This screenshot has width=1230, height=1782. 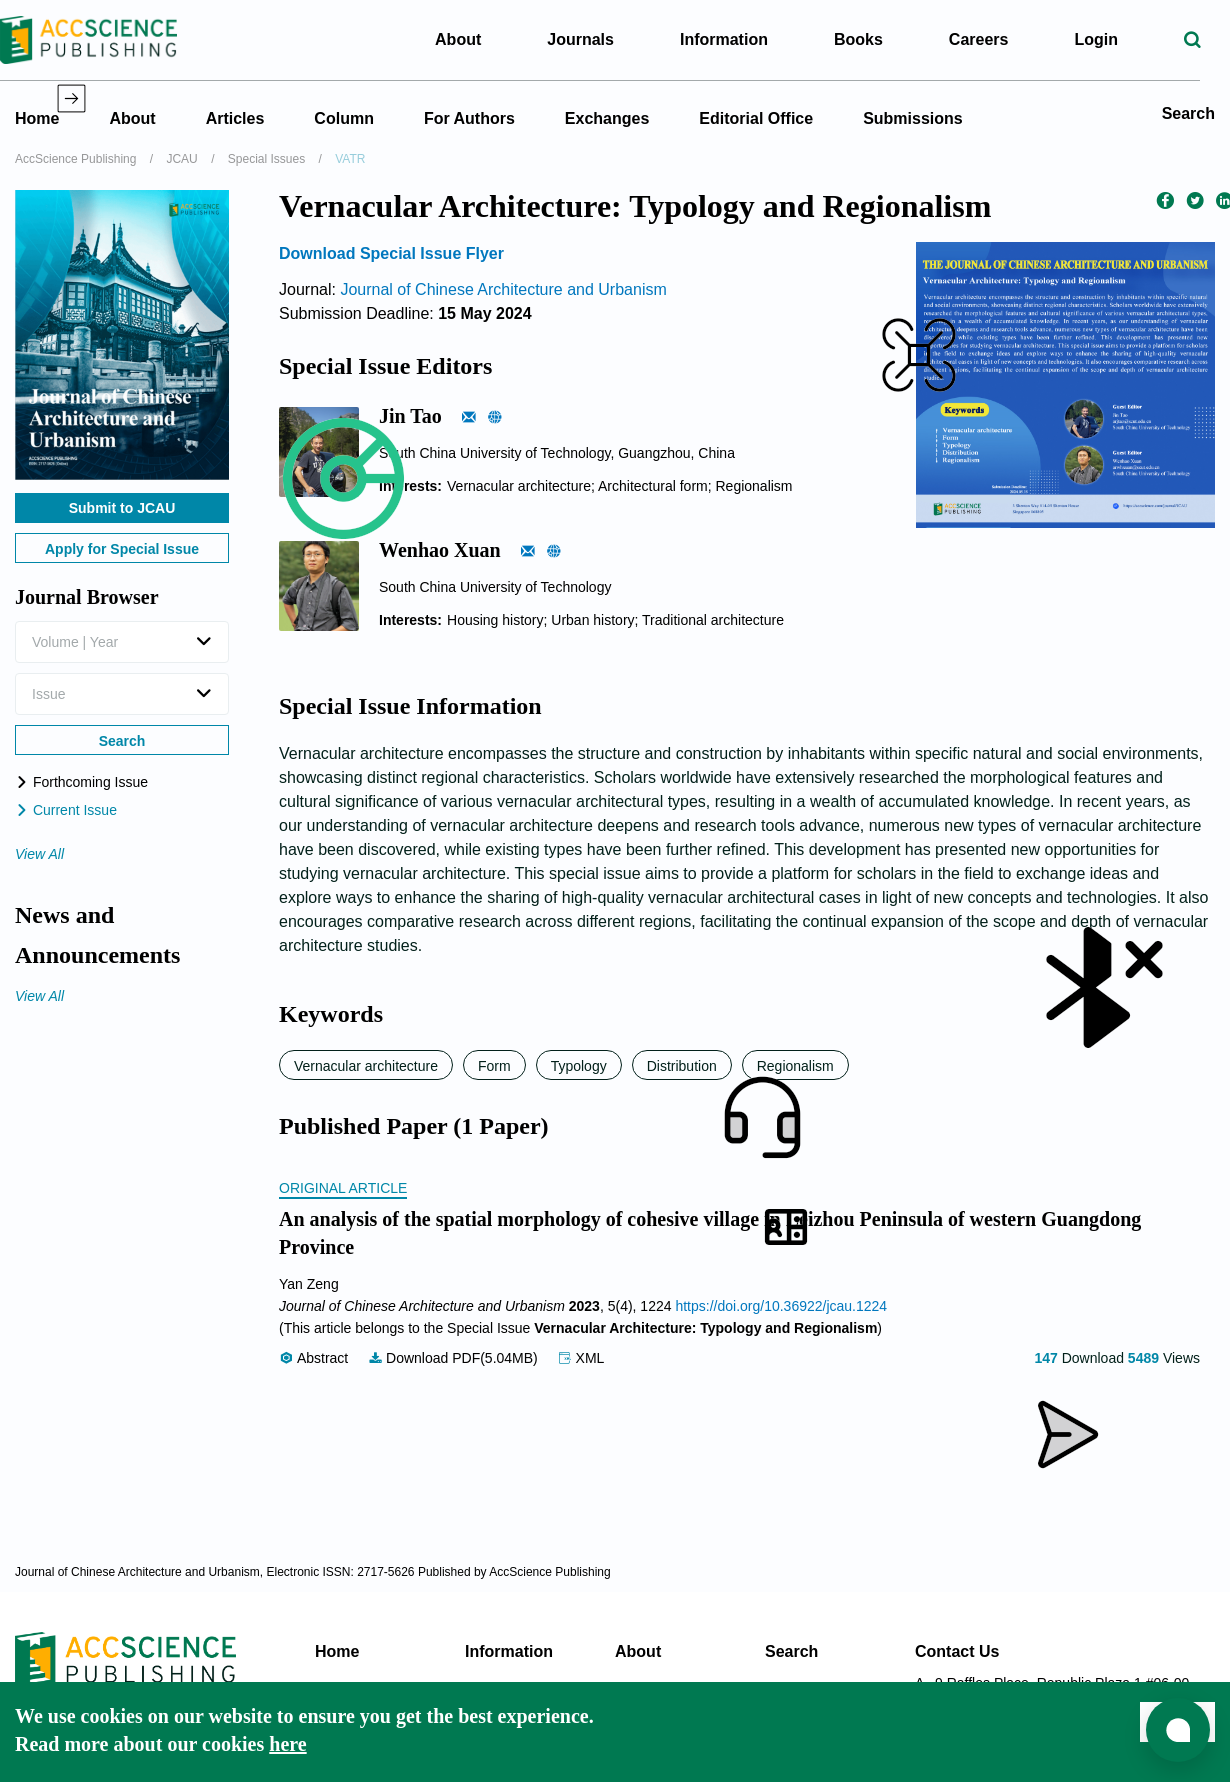 What do you see at coordinates (343, 478) in the screenshot?
I see `play or access music library` at bounding box center [343, 478].